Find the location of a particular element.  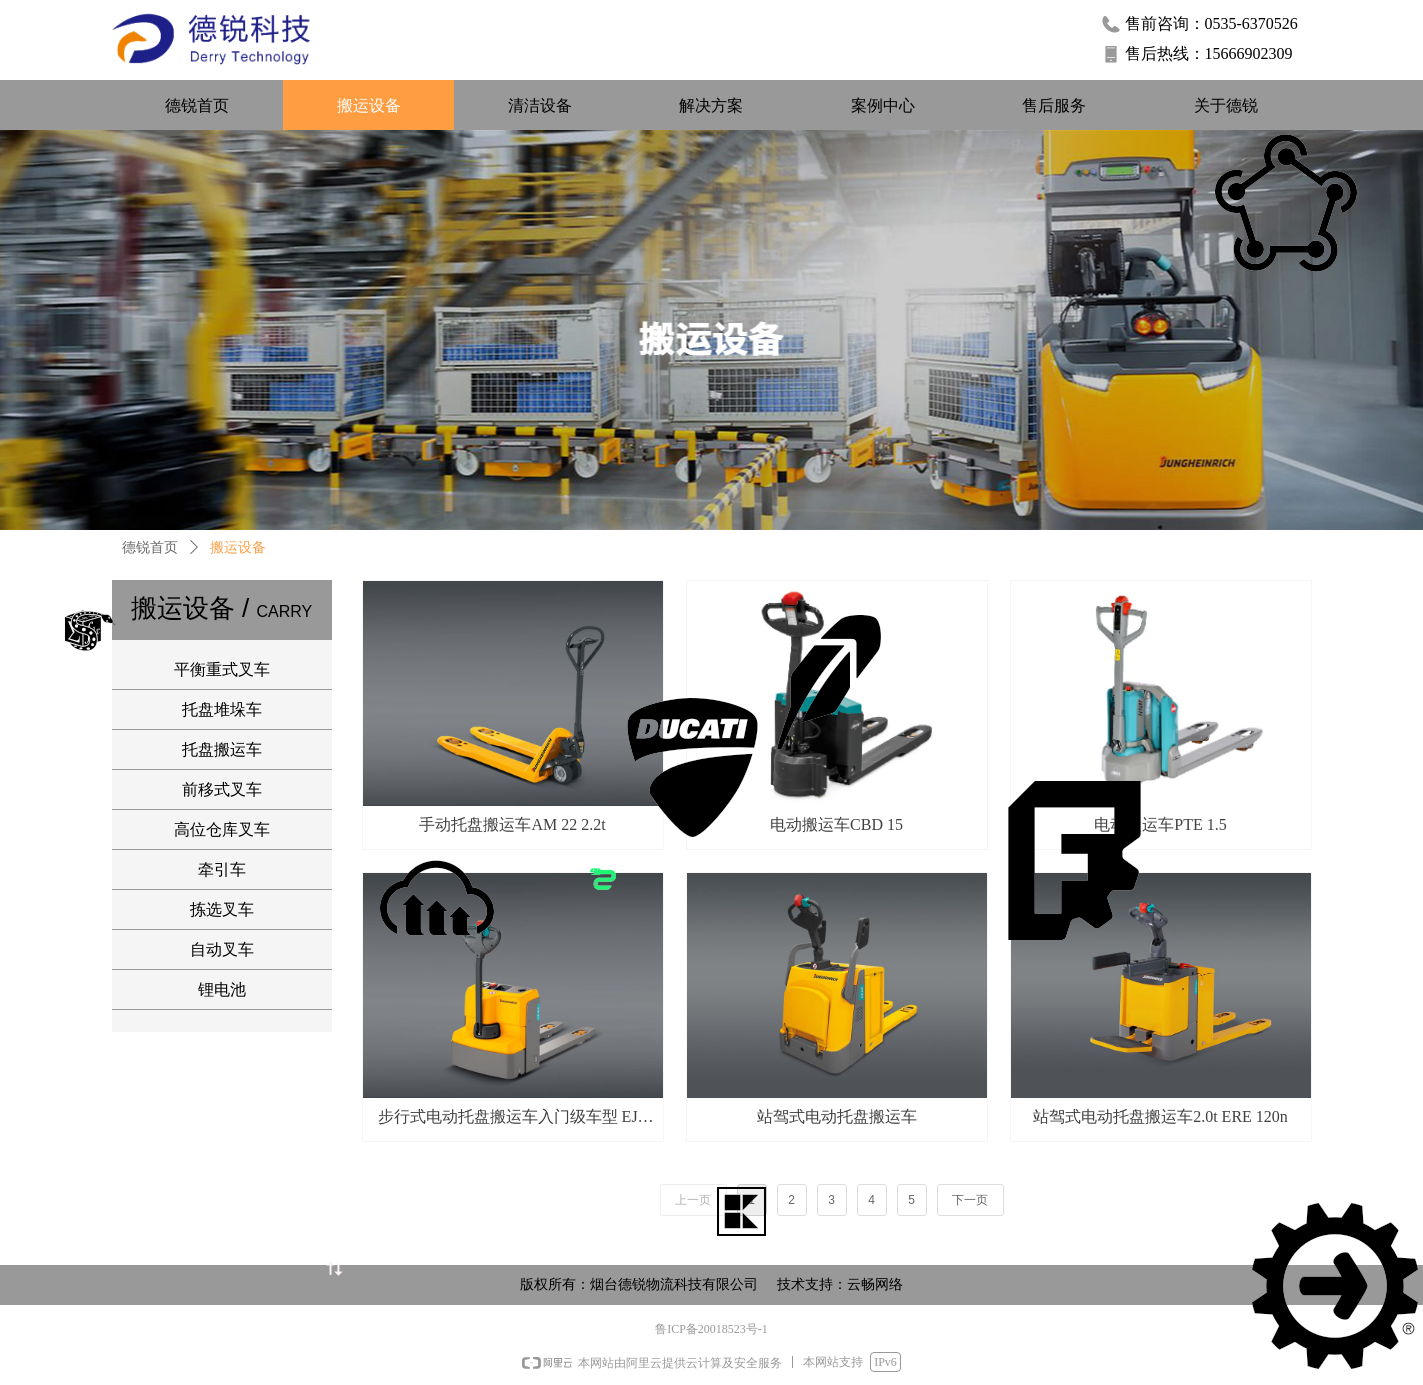

open the Kaufland app is located at coordinates (741, 1211).